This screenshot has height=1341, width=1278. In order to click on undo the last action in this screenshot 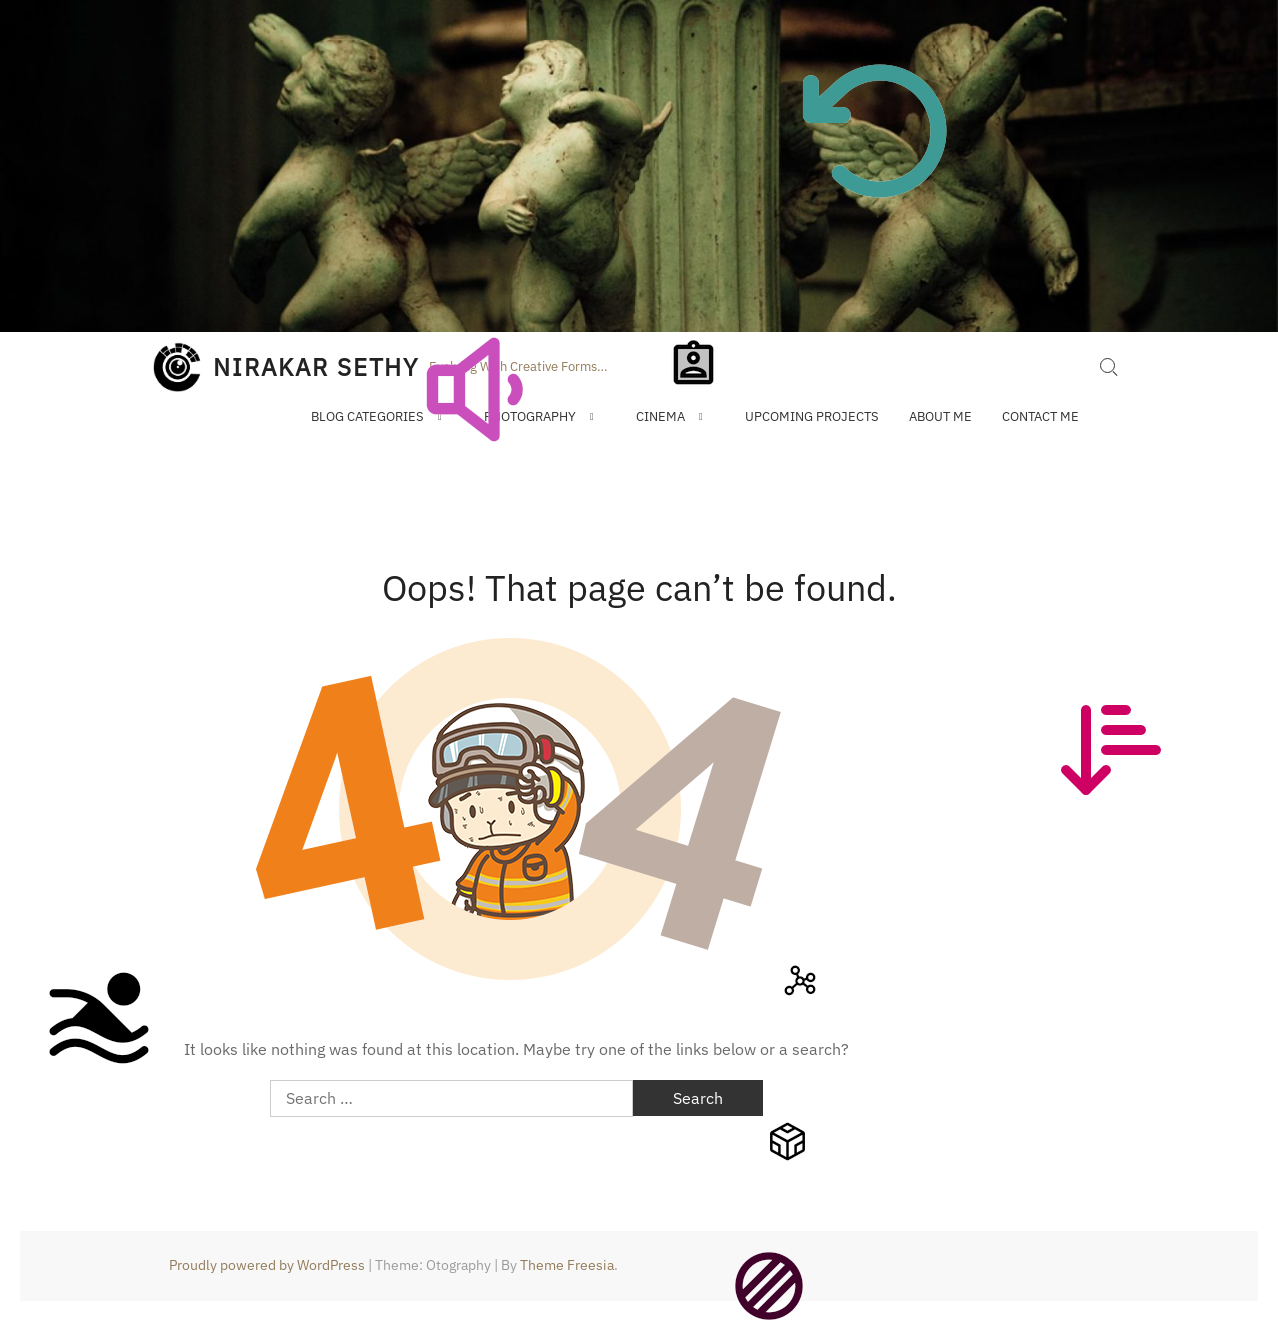, I will do `click(880, 131)`.